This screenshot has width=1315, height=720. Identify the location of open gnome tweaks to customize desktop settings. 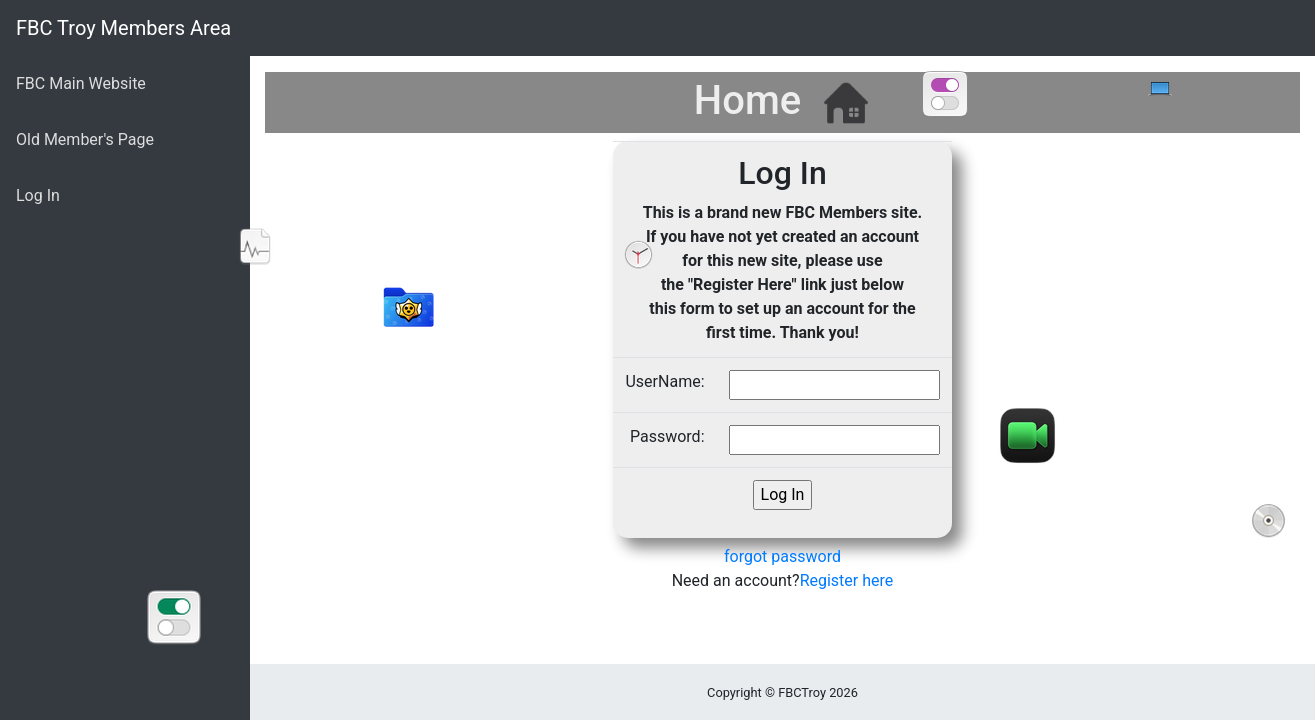
(174, 617).